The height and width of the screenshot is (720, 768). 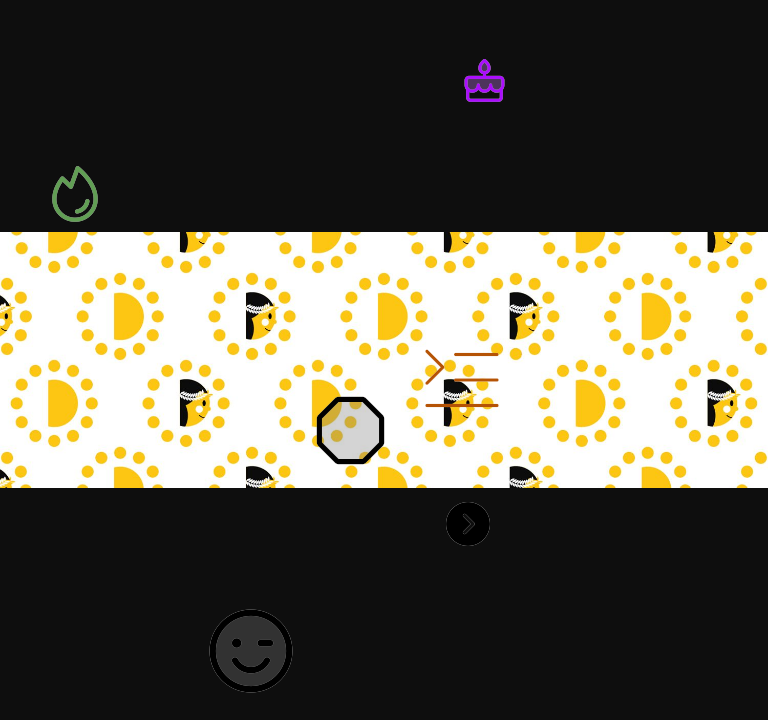 I want to click on increase text indentation, so click(x=462, y=380).